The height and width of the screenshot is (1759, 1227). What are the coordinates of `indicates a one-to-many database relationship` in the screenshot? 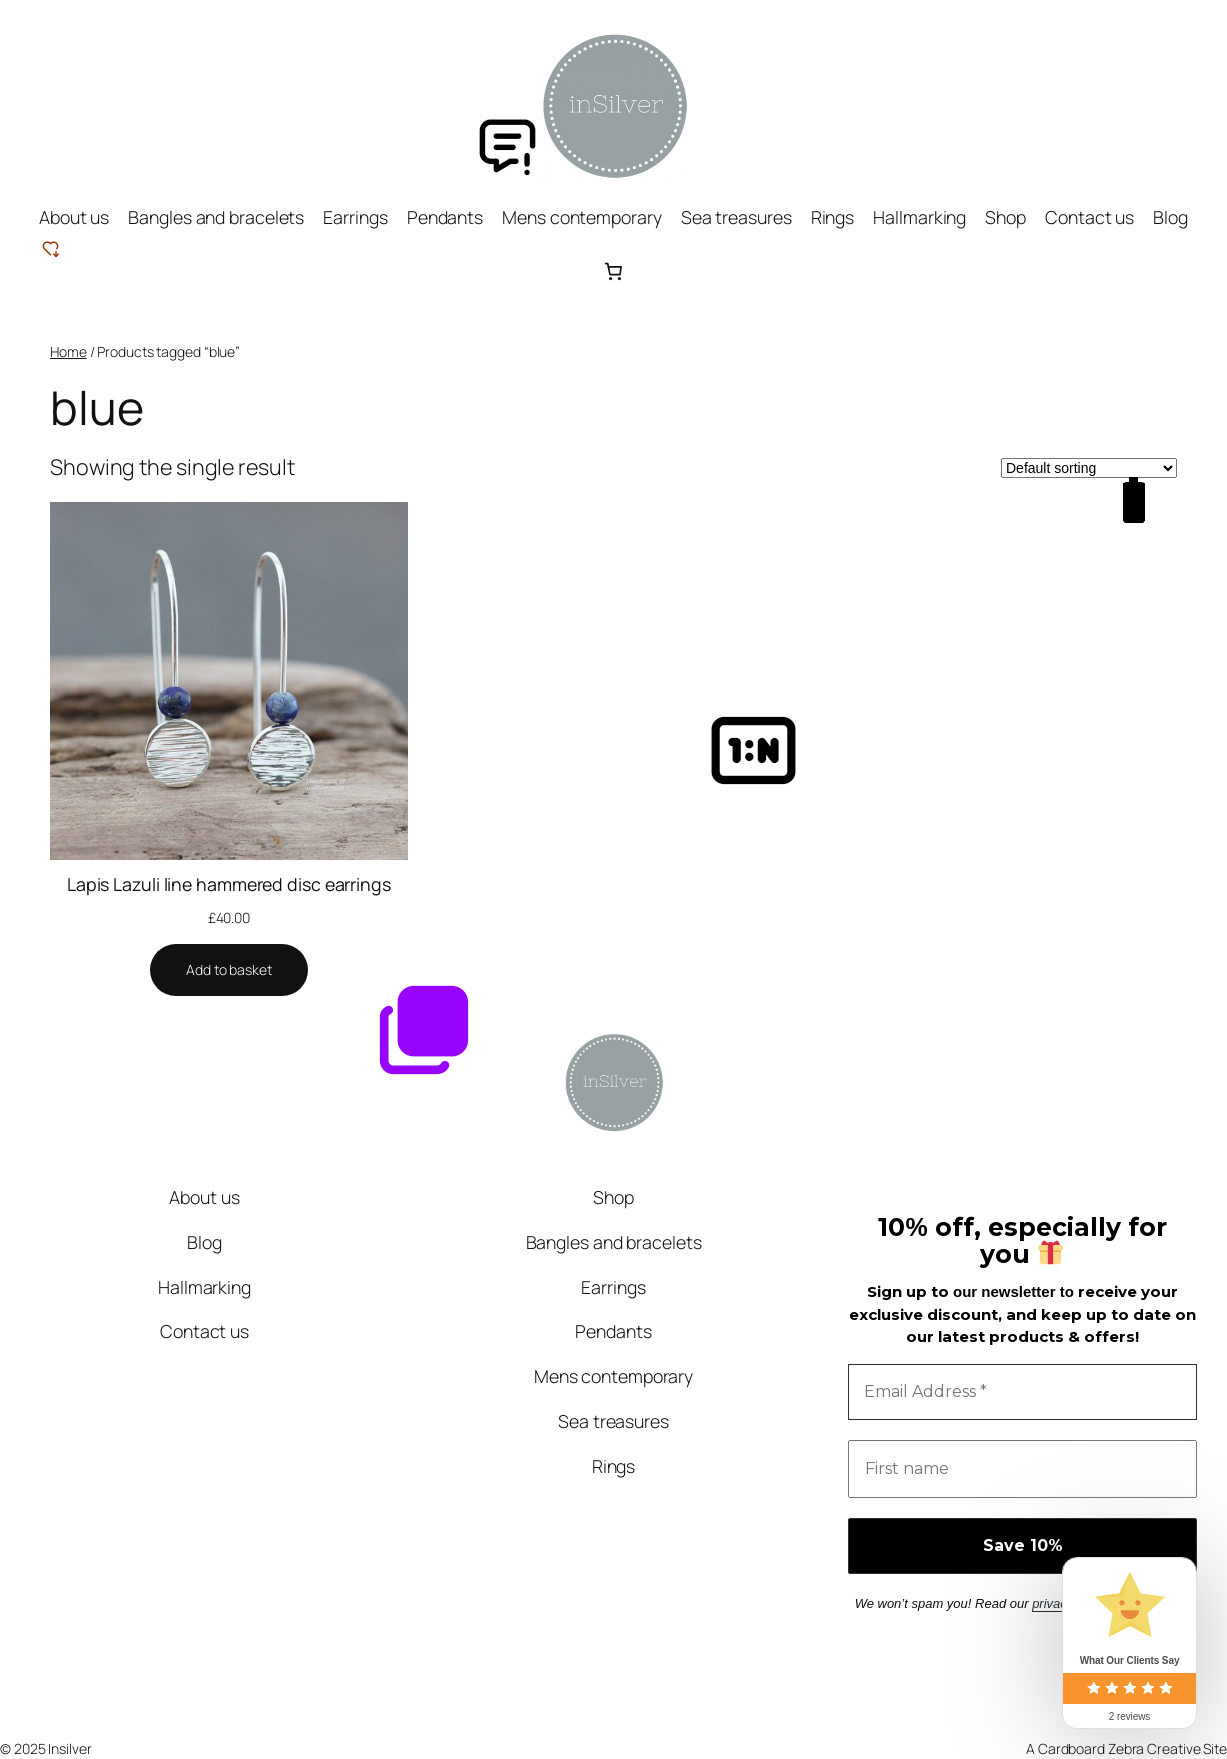 It's located at (753, 750).